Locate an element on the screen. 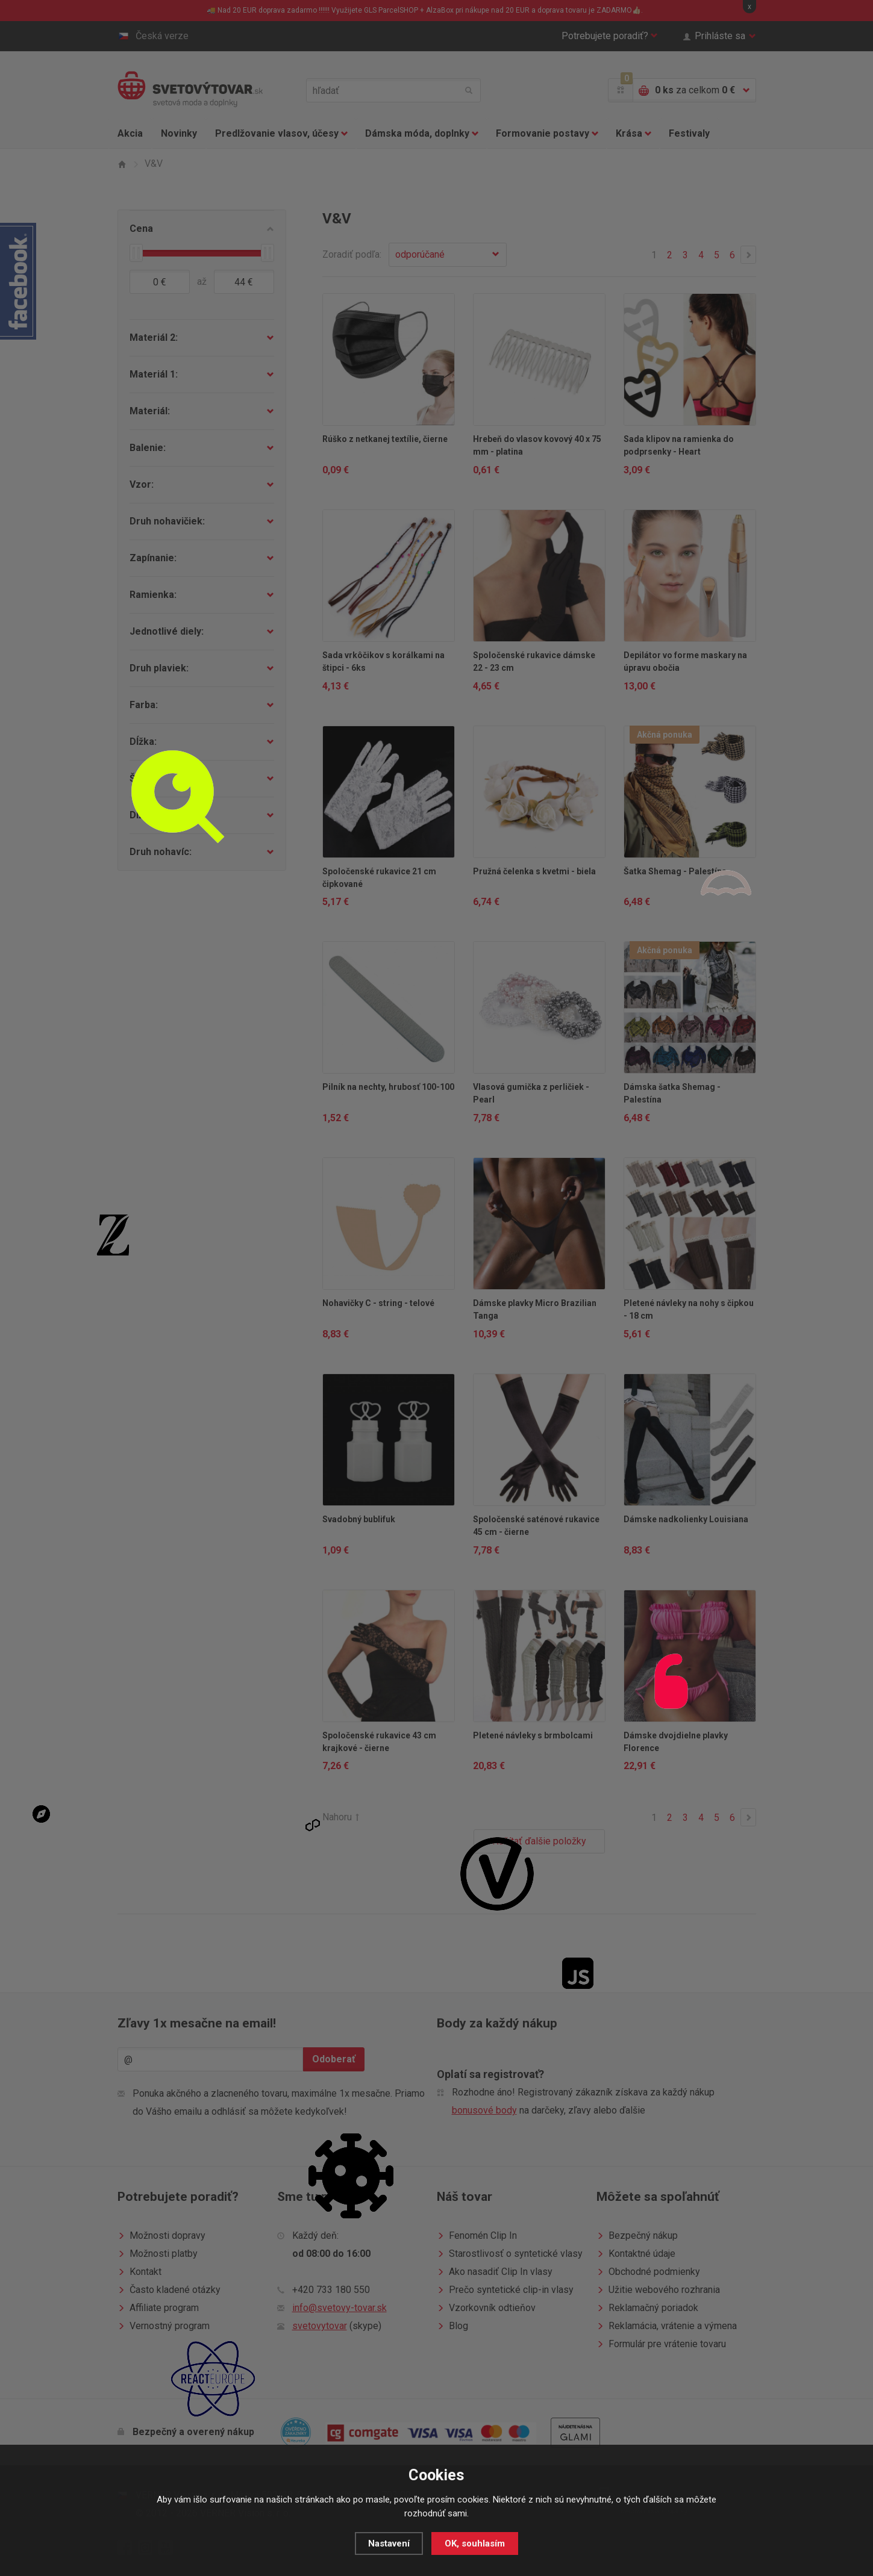 The width and height of the screenshot is (873, 2576). javascript programming language logo is located at coordinates (578, 1973).